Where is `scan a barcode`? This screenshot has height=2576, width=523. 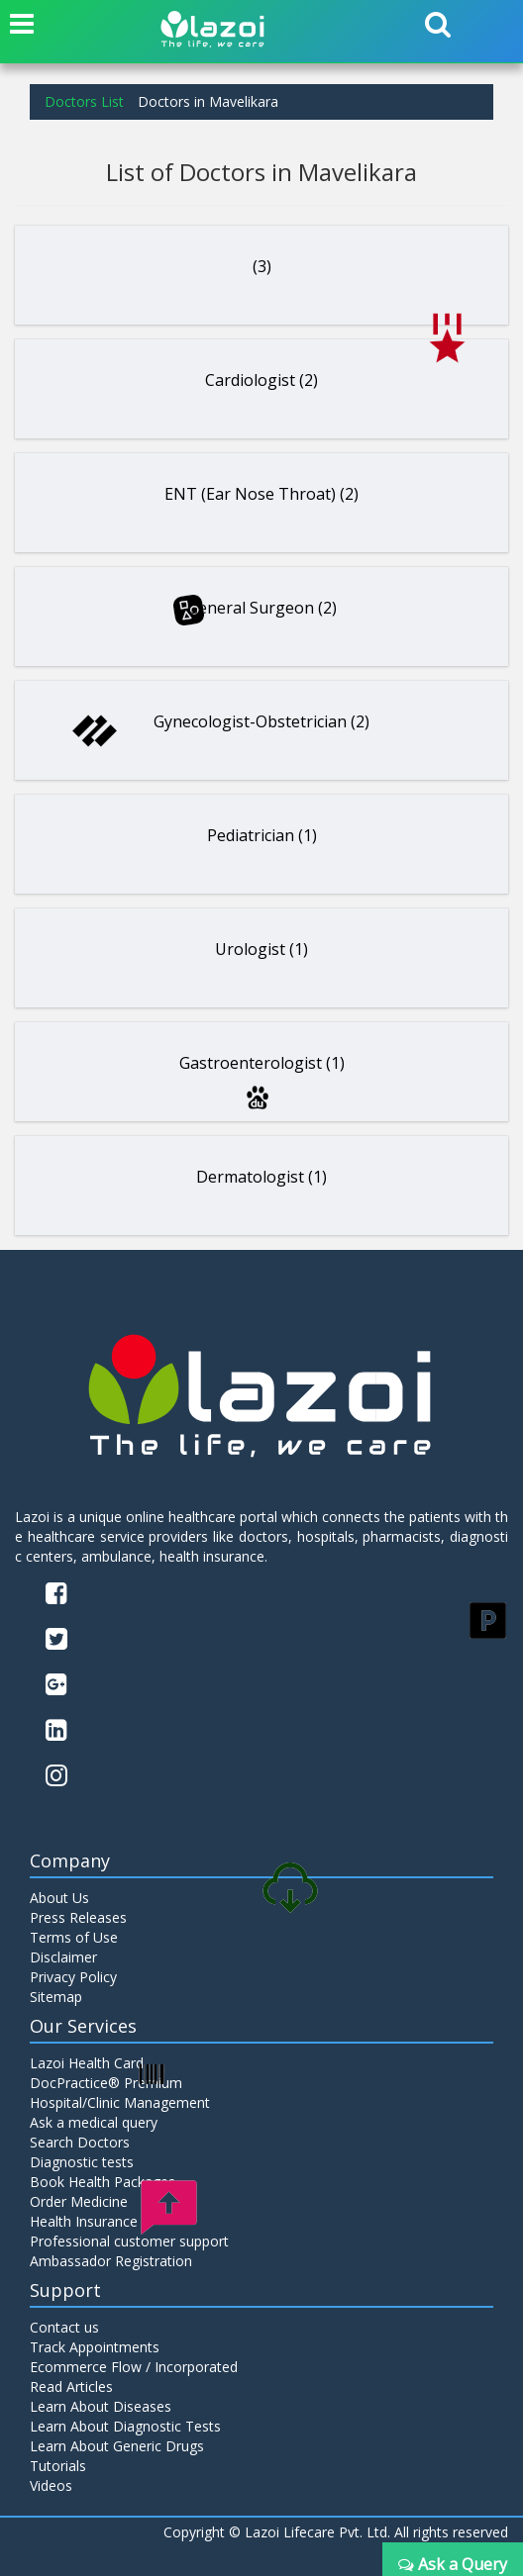 scan a barcode is located at coordinates (152, 2074).